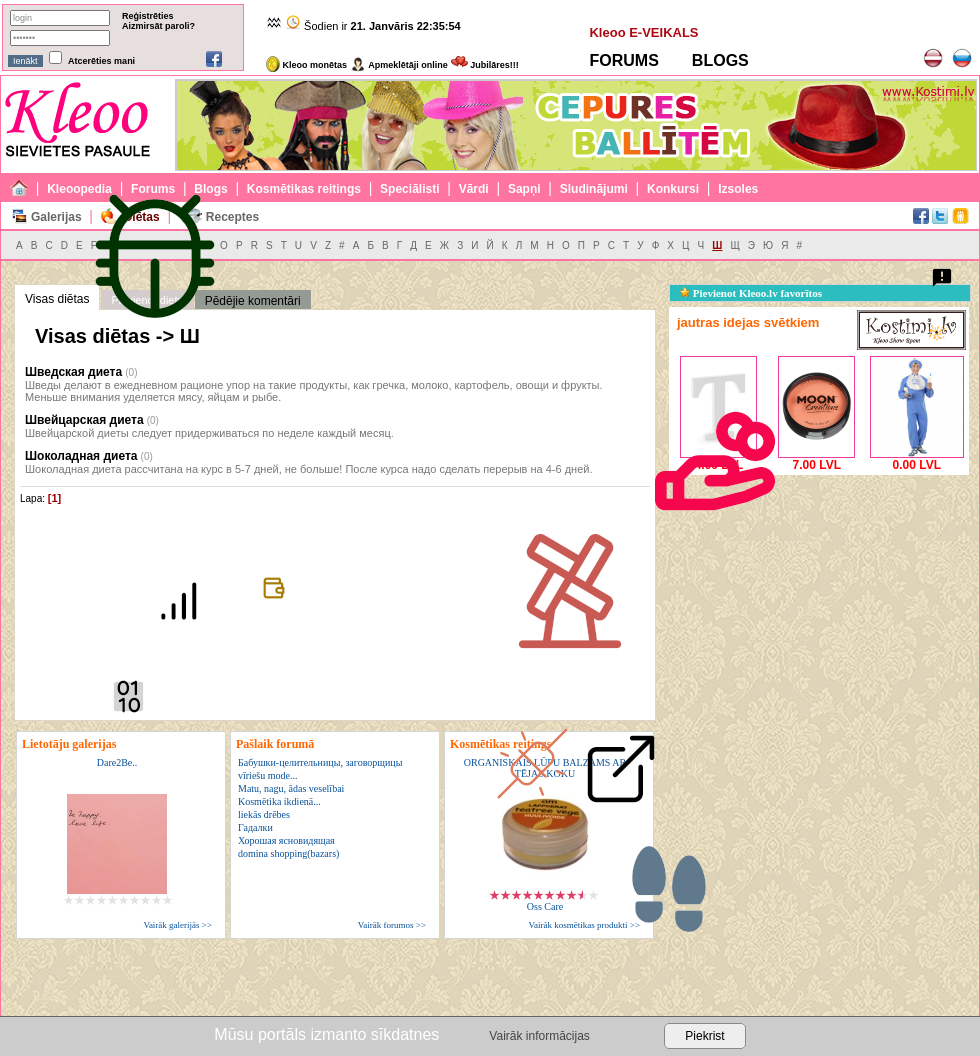 The width and height of the screenshot is (980, 1056). I want to click on view step tracking or walking activity, so click(669, 889).